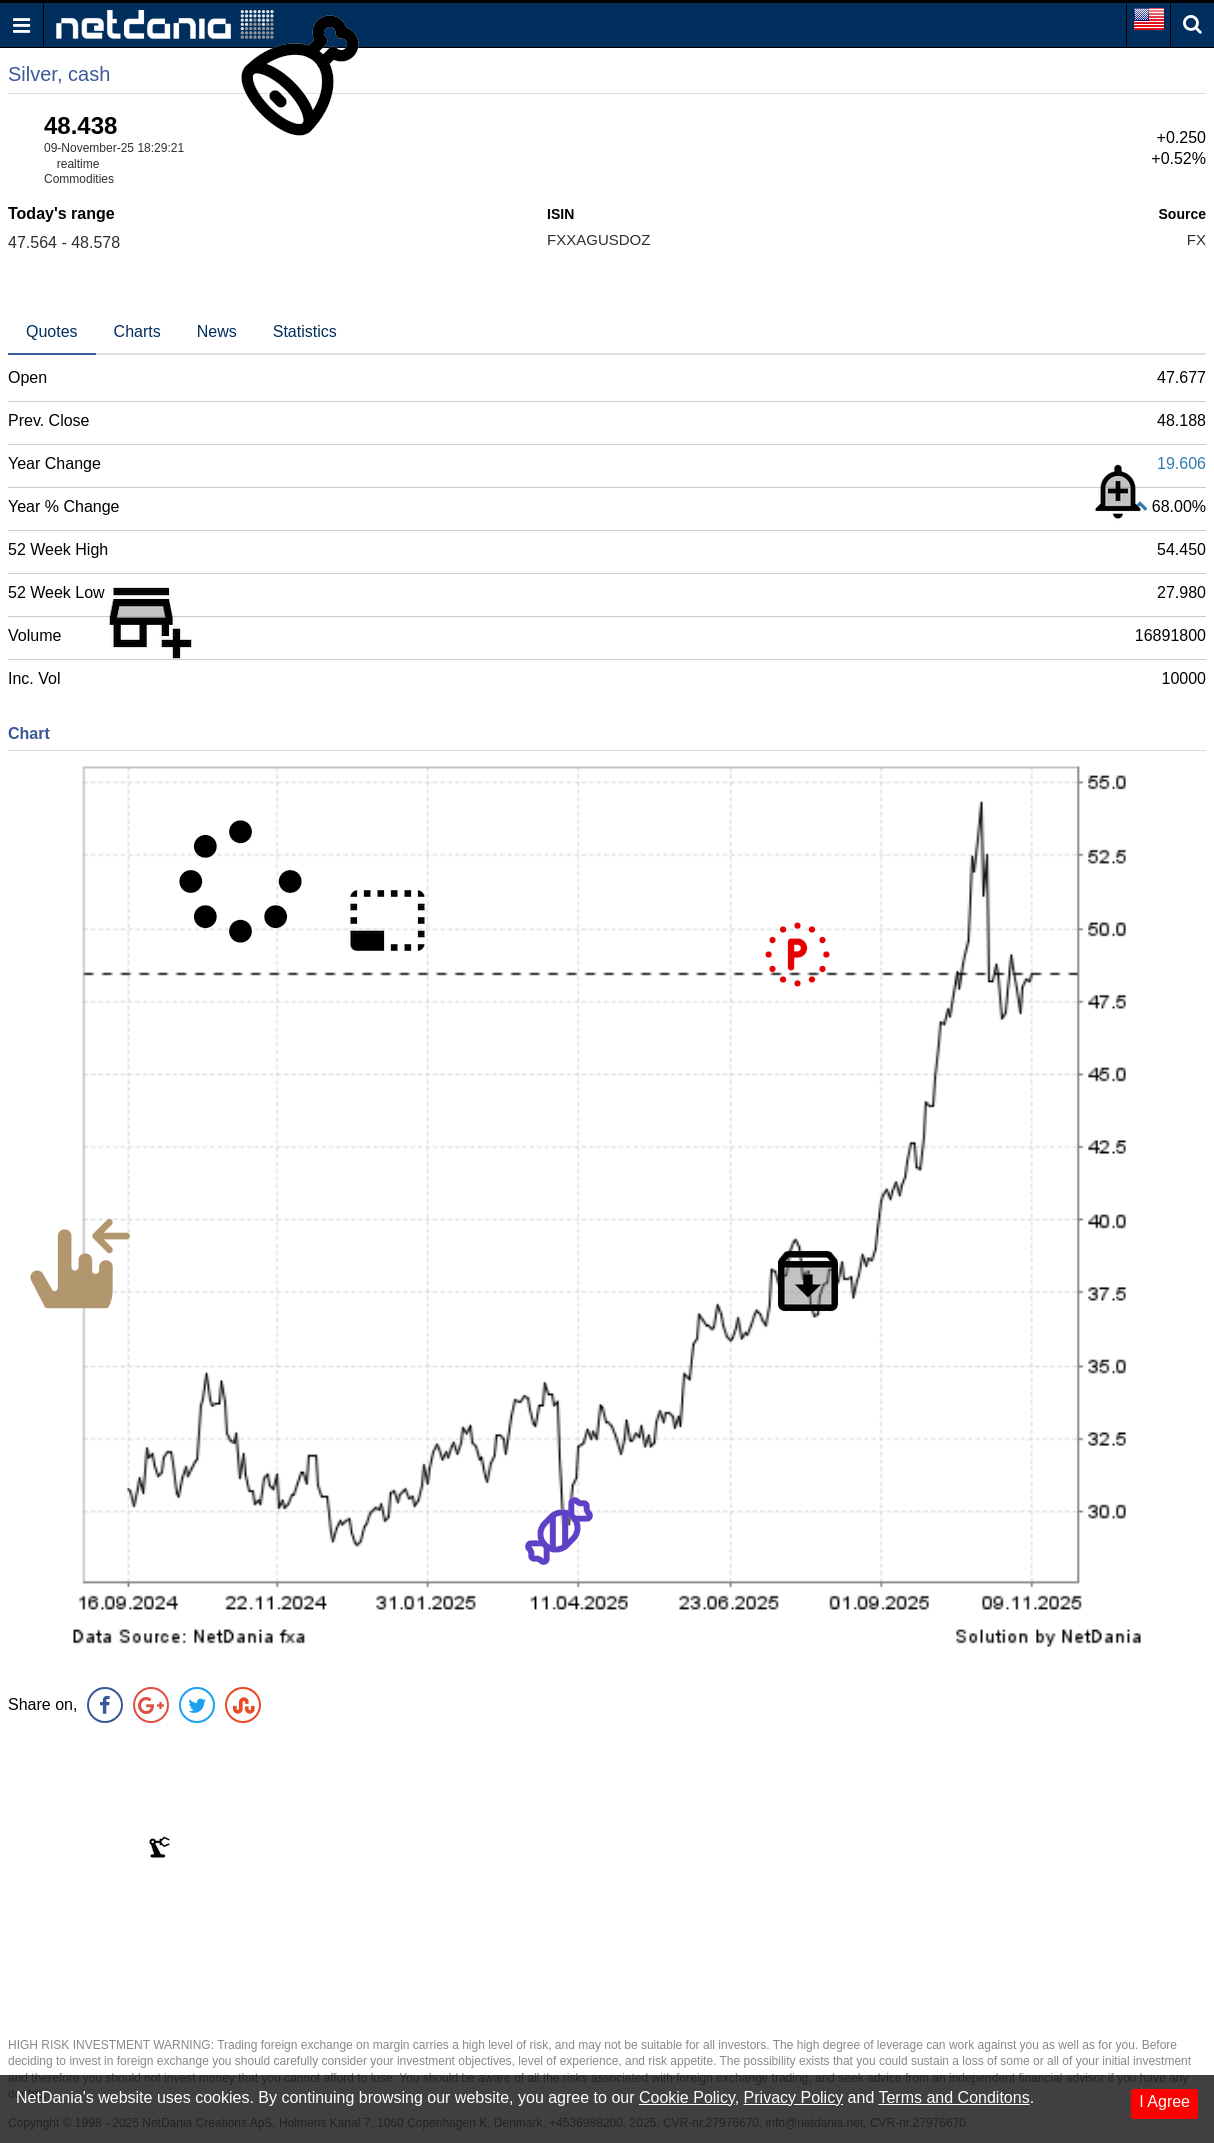 The height and width of the screenshot is (2143, 1214). I want to click on indicates parking availability or location, so click(797, 954).